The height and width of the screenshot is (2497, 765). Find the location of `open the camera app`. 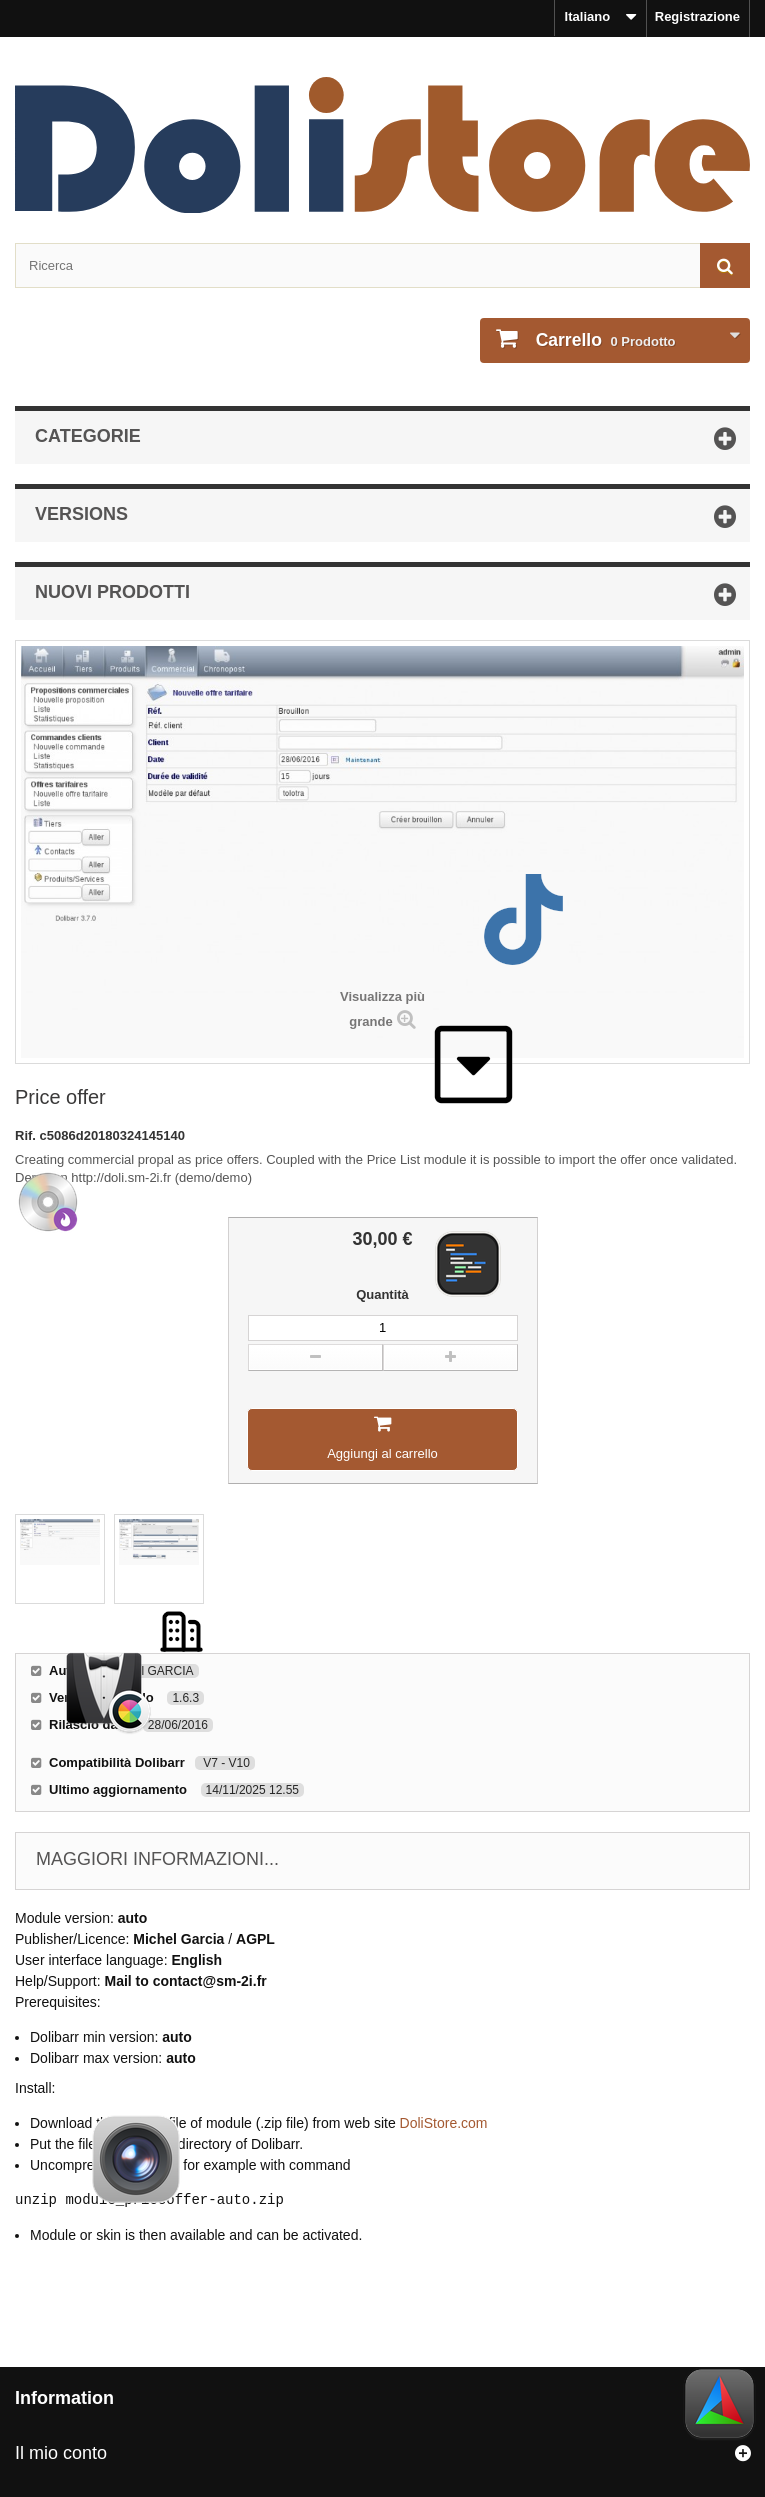

open the camera app is located at coordinates (136, 2159).